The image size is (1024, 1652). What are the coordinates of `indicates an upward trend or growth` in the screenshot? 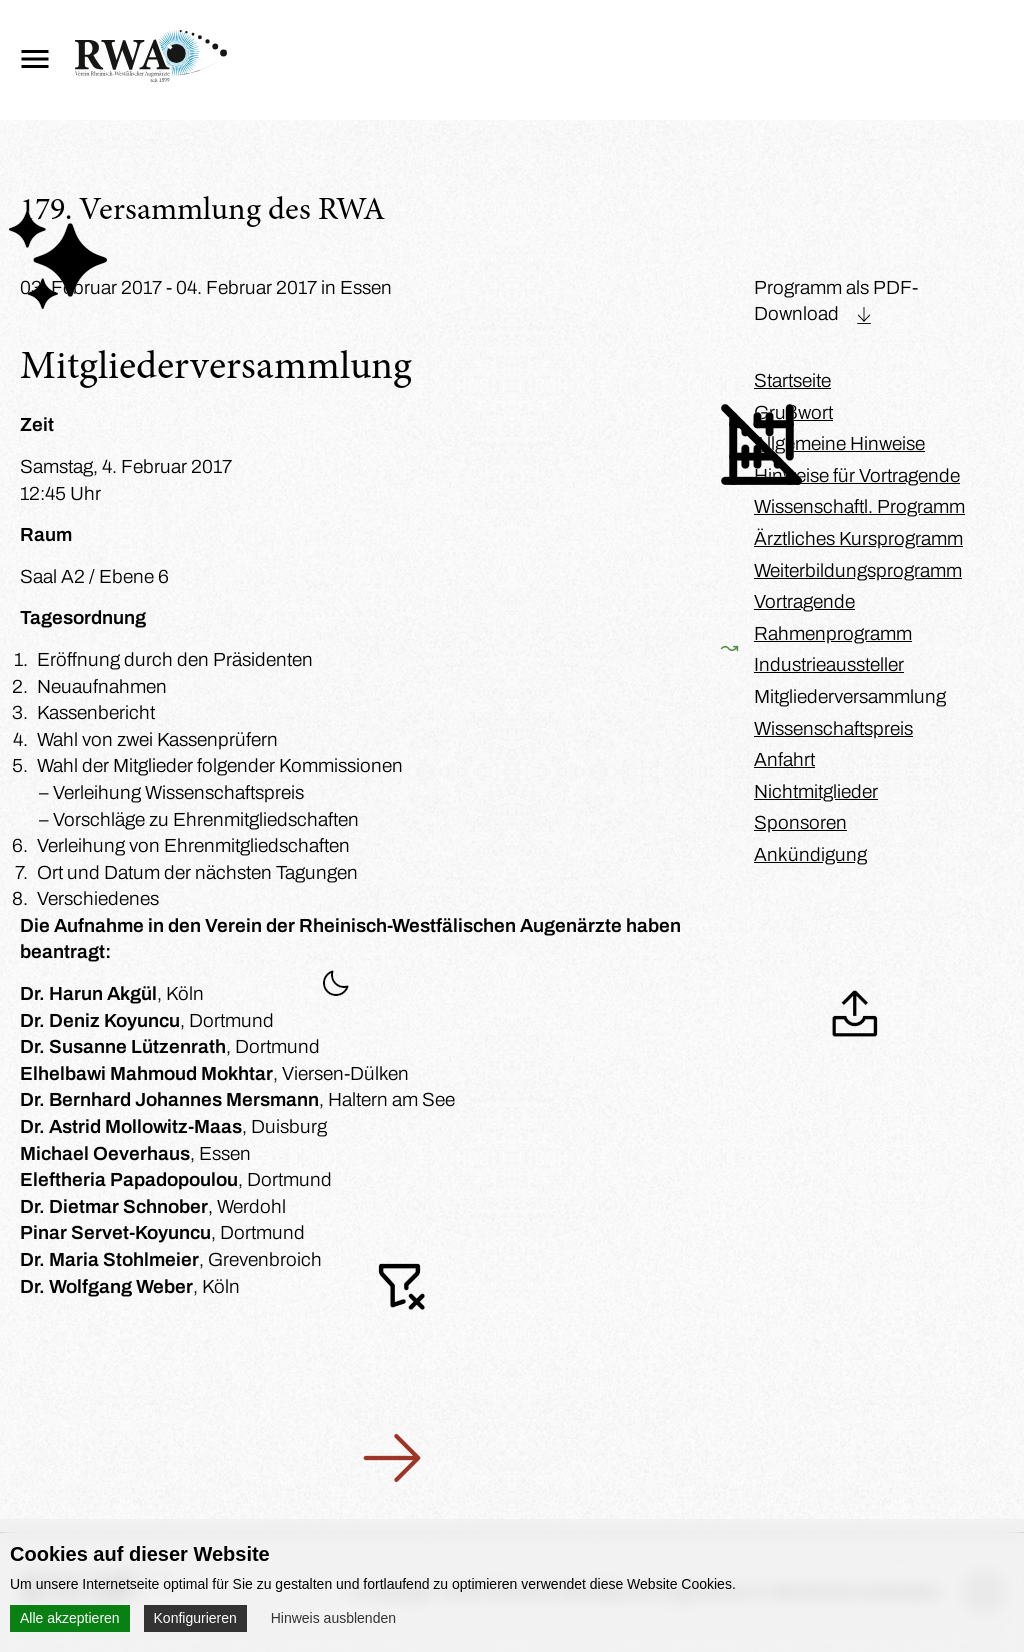 It's located at (729, 648).